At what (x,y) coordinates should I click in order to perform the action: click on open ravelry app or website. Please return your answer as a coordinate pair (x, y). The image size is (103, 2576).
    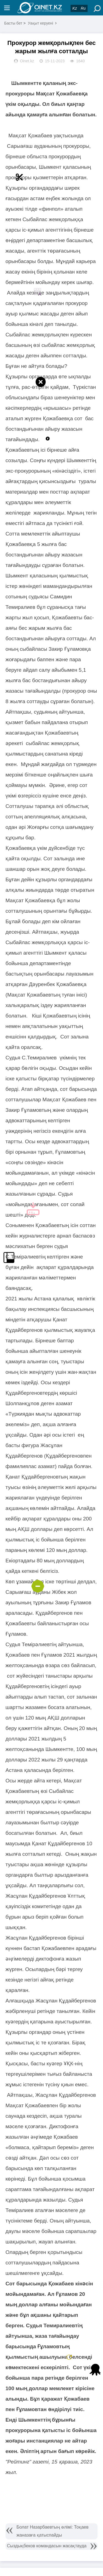
    Looking at the image, I should click on (48, 438).